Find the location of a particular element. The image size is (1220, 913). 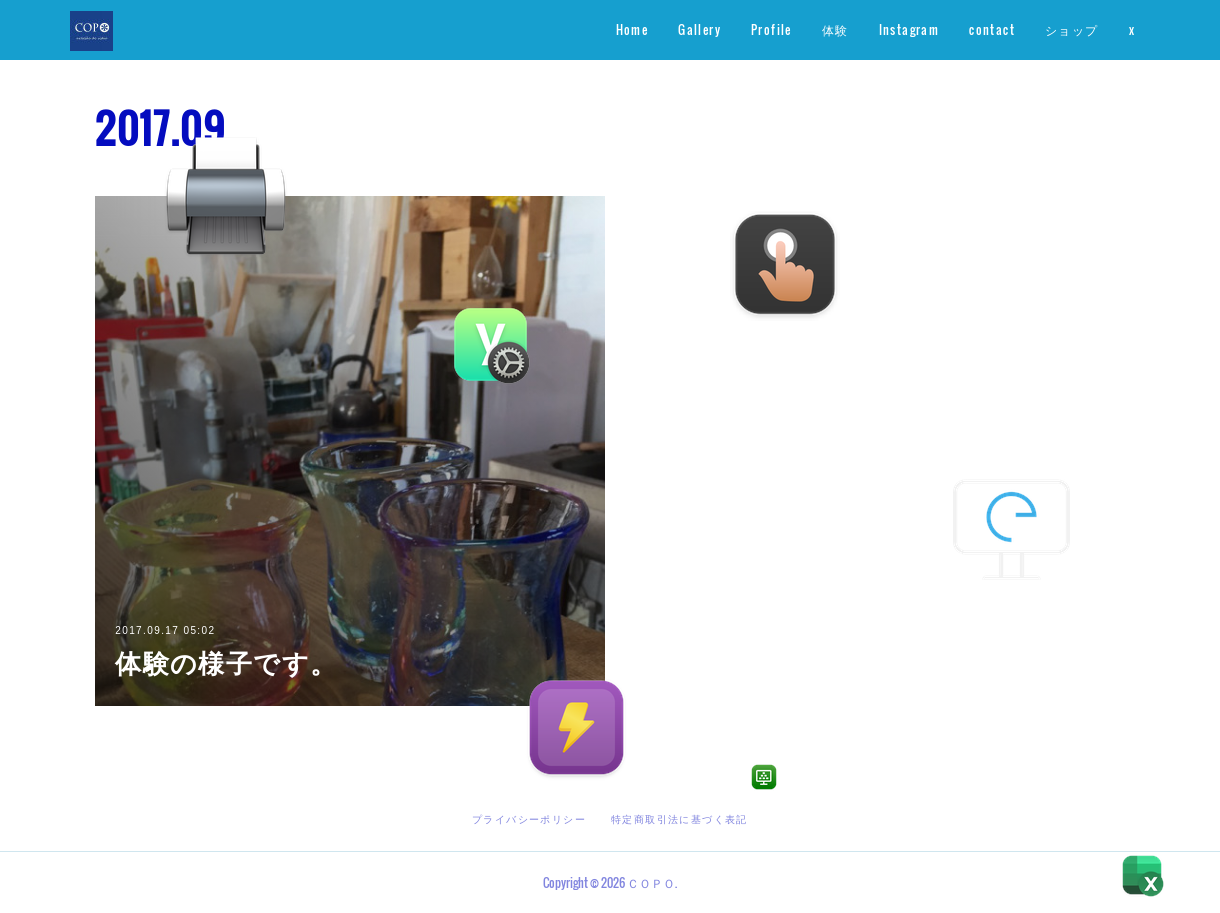

open Microsoft Excel is located at coordinates (1142, 875).